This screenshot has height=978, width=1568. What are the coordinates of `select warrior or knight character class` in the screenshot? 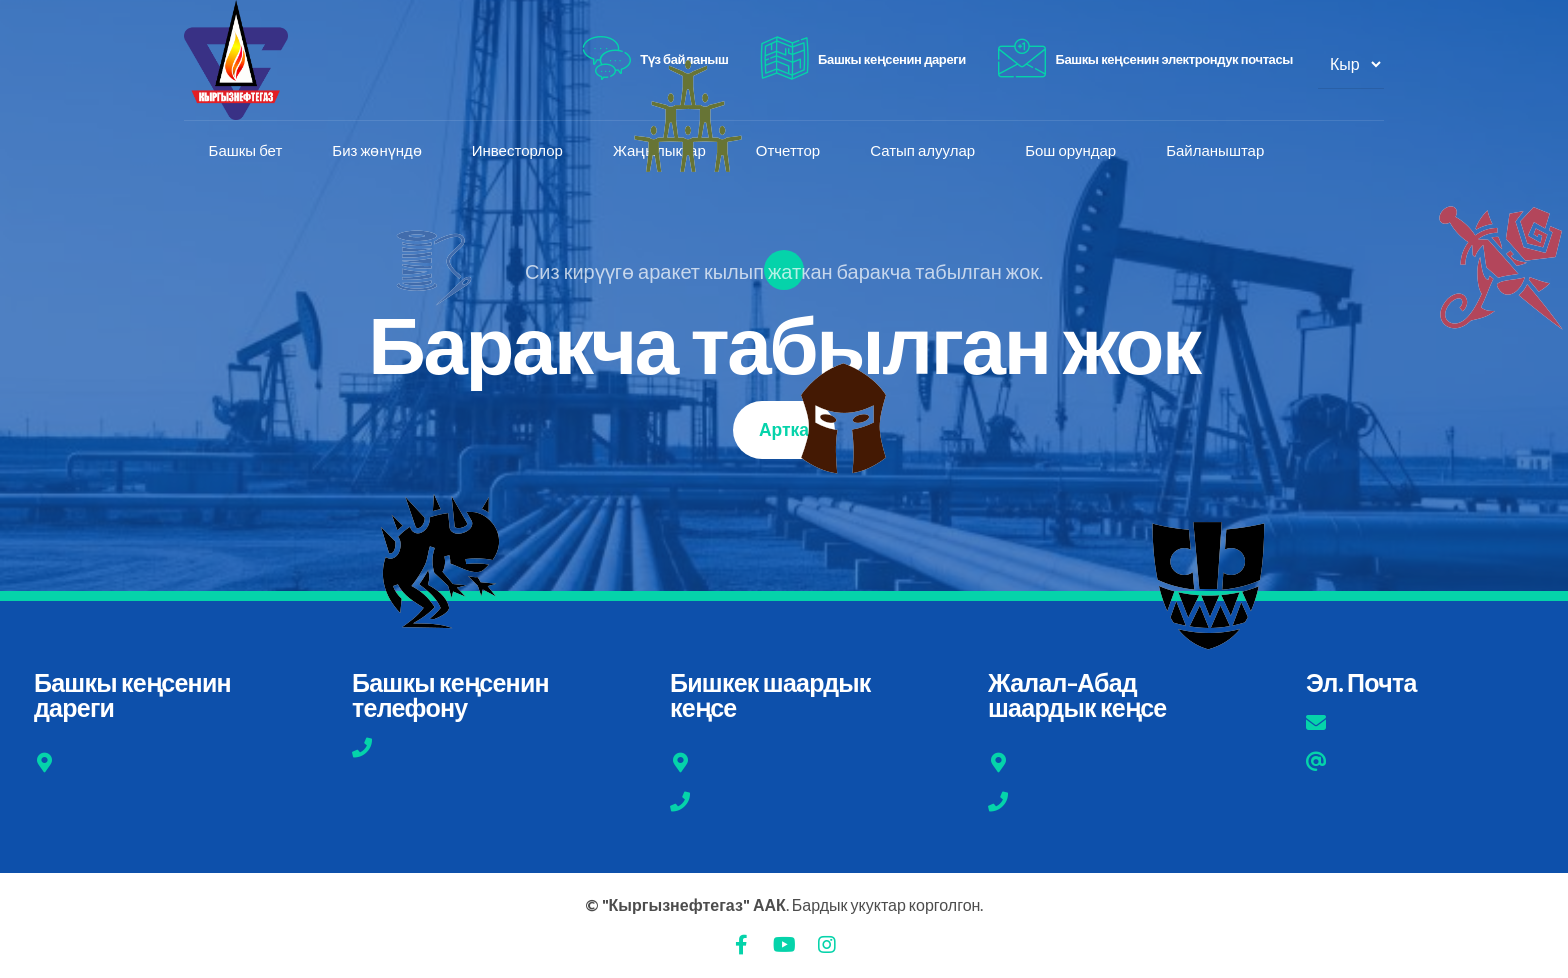 It's located at (843, 420).